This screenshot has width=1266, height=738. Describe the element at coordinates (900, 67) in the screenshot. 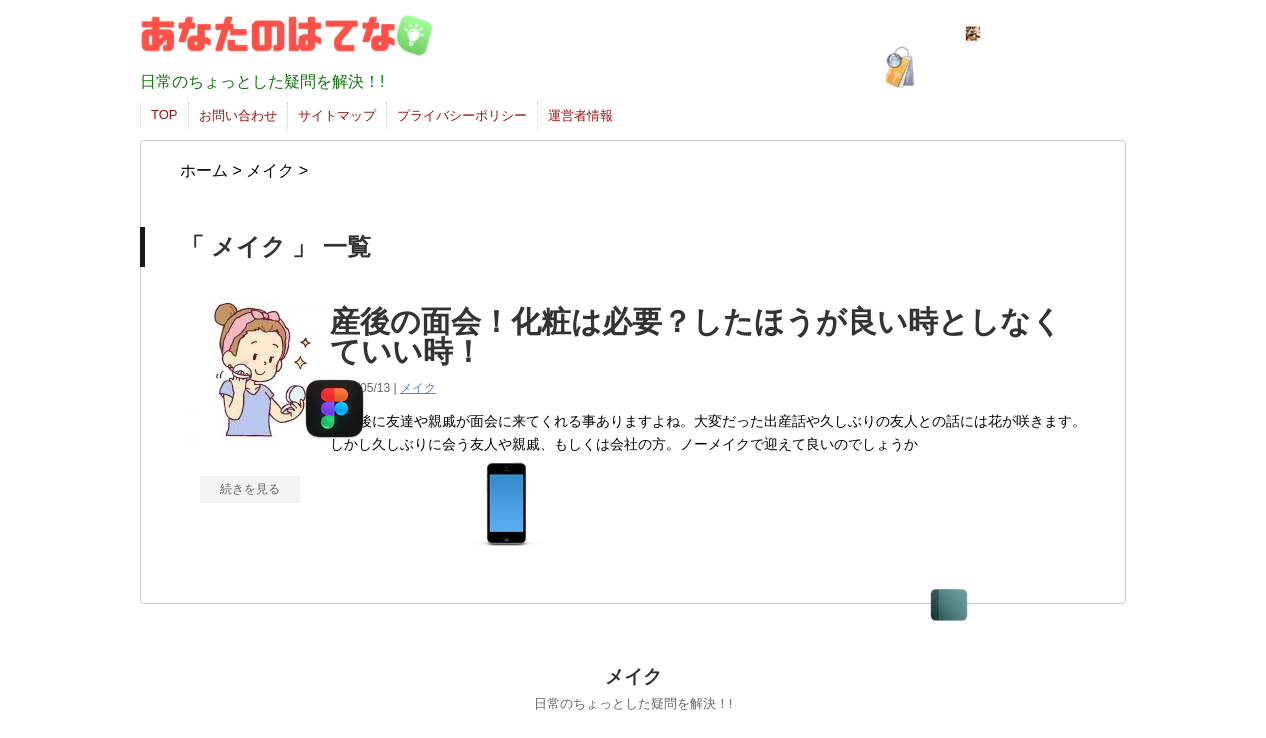

I see `manage single sign-on credentials and authentication` at that location.